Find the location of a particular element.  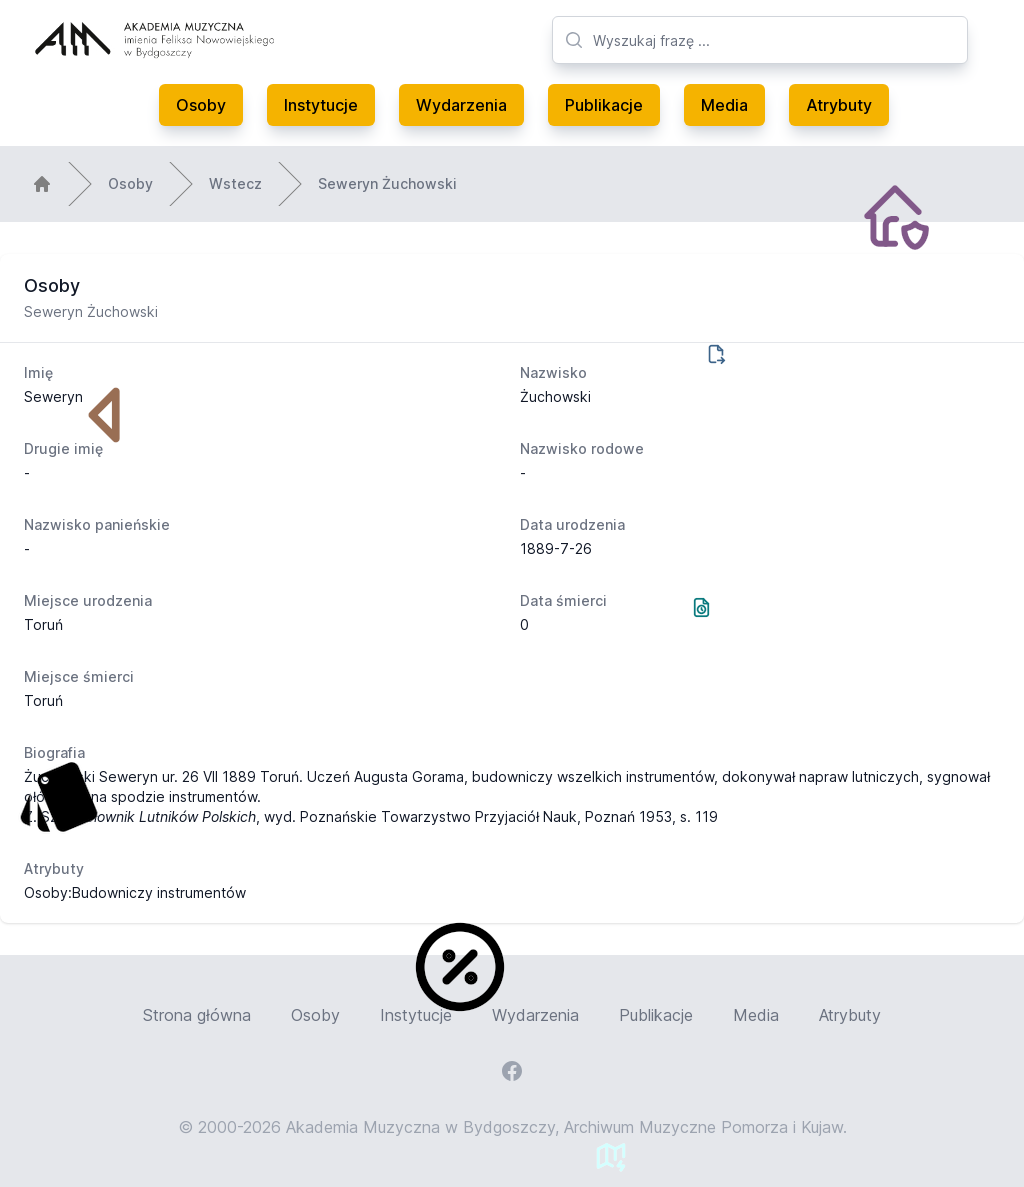

find nearby charging stations is located at coordinates (611, 1156).